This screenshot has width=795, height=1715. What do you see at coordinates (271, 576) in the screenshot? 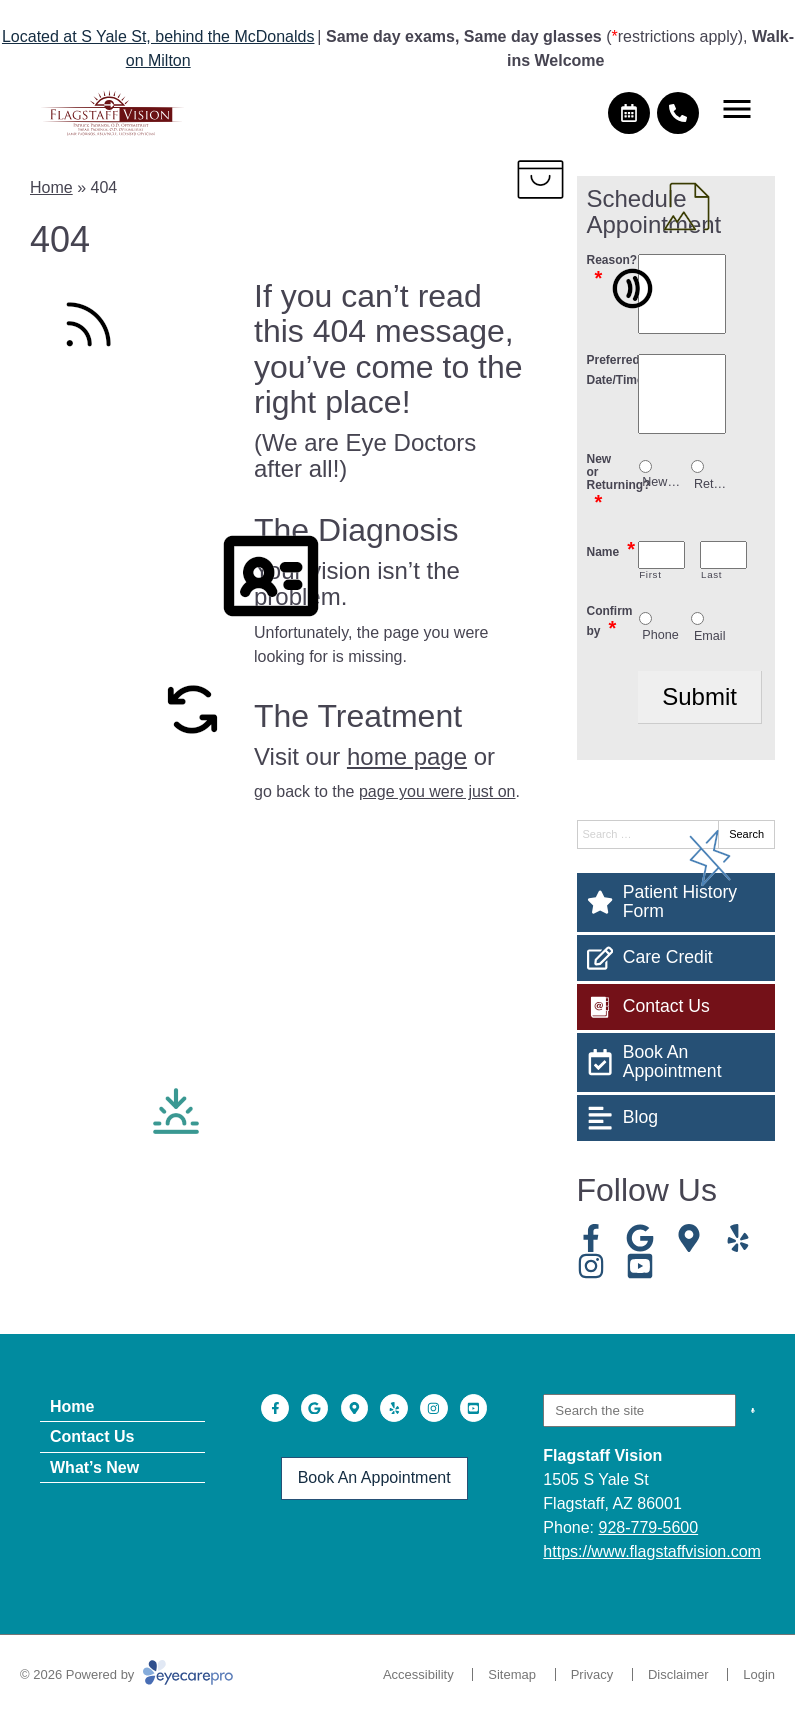
I see `view your profile or account information` at bounding box center [271, 576].